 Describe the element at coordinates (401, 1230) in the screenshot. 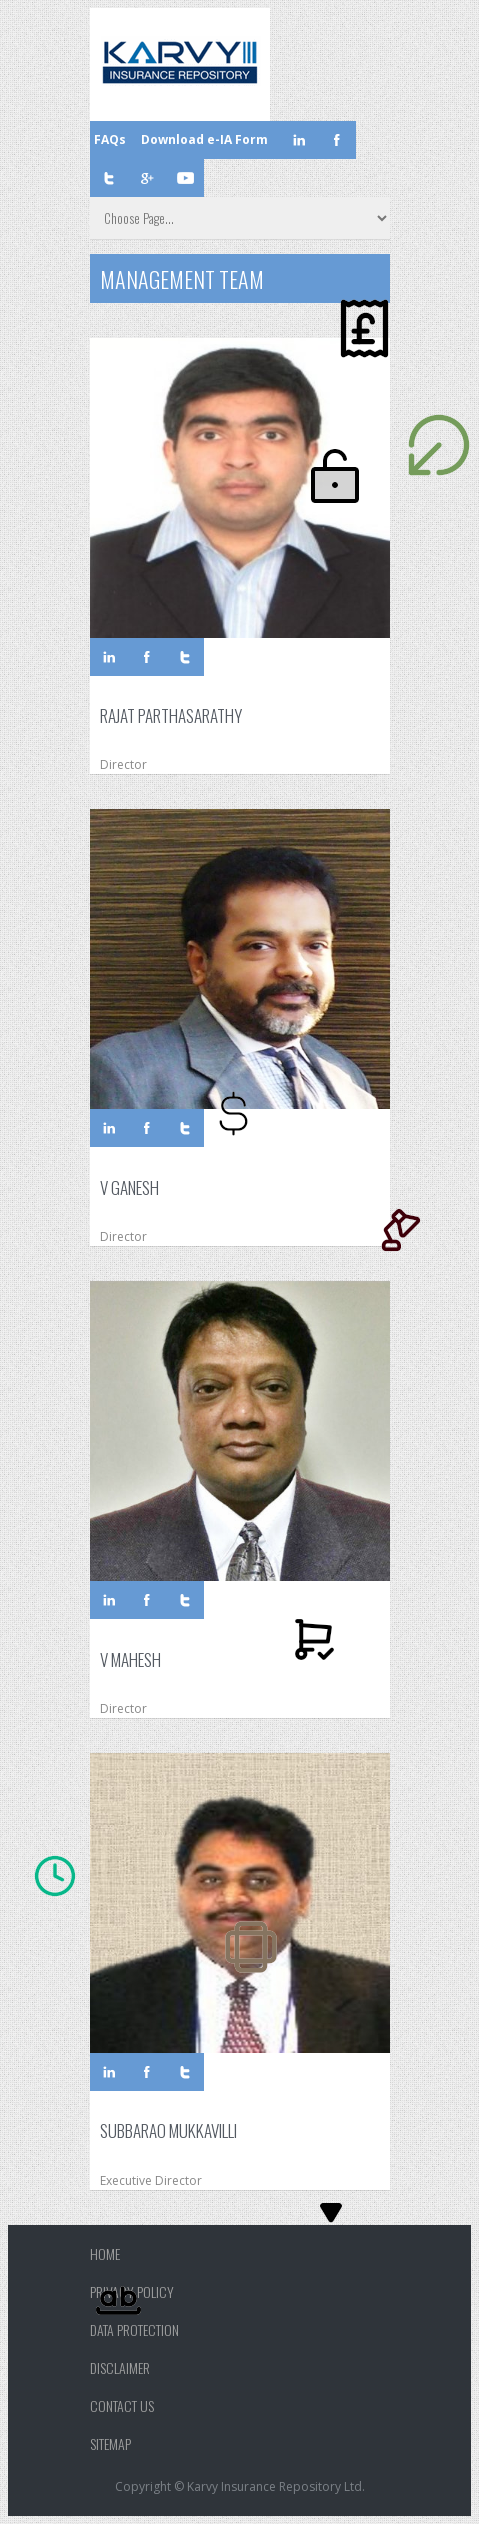

I see `toggle desk lamp or task lighting` at that location.